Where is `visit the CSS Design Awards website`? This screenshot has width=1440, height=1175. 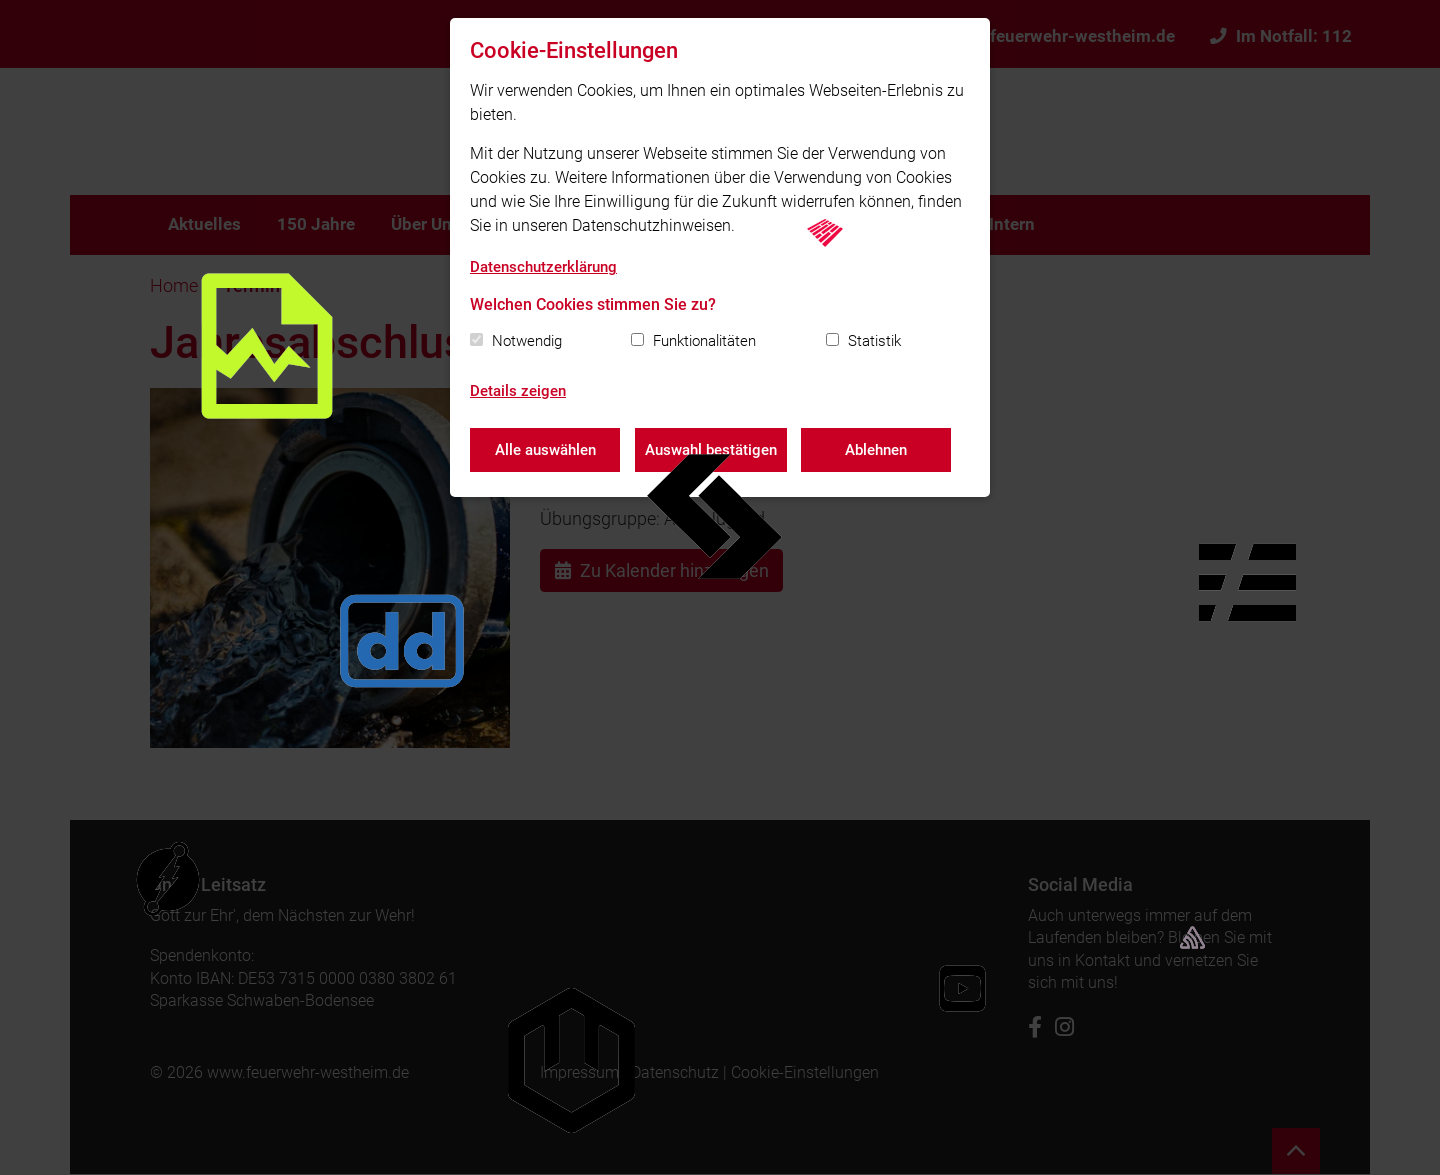 visit the CSS Design Awards website is located at coordinates (714, 516).